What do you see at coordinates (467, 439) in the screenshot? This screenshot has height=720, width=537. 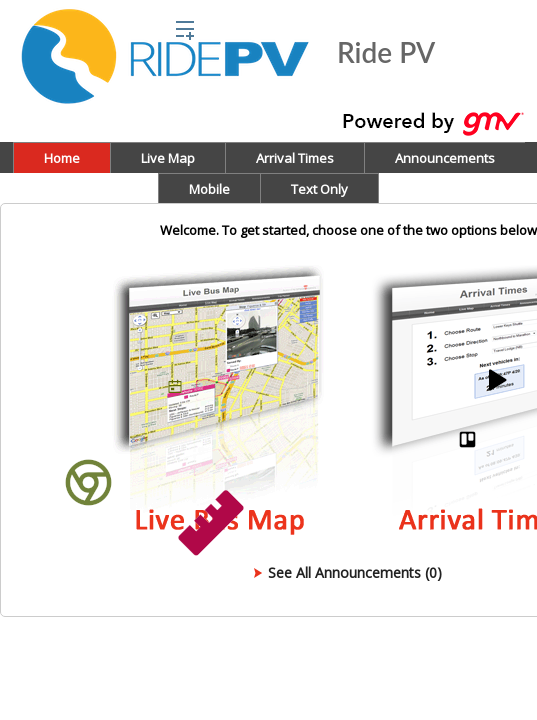 I see `open trello app` at bounding box center [467, 439].